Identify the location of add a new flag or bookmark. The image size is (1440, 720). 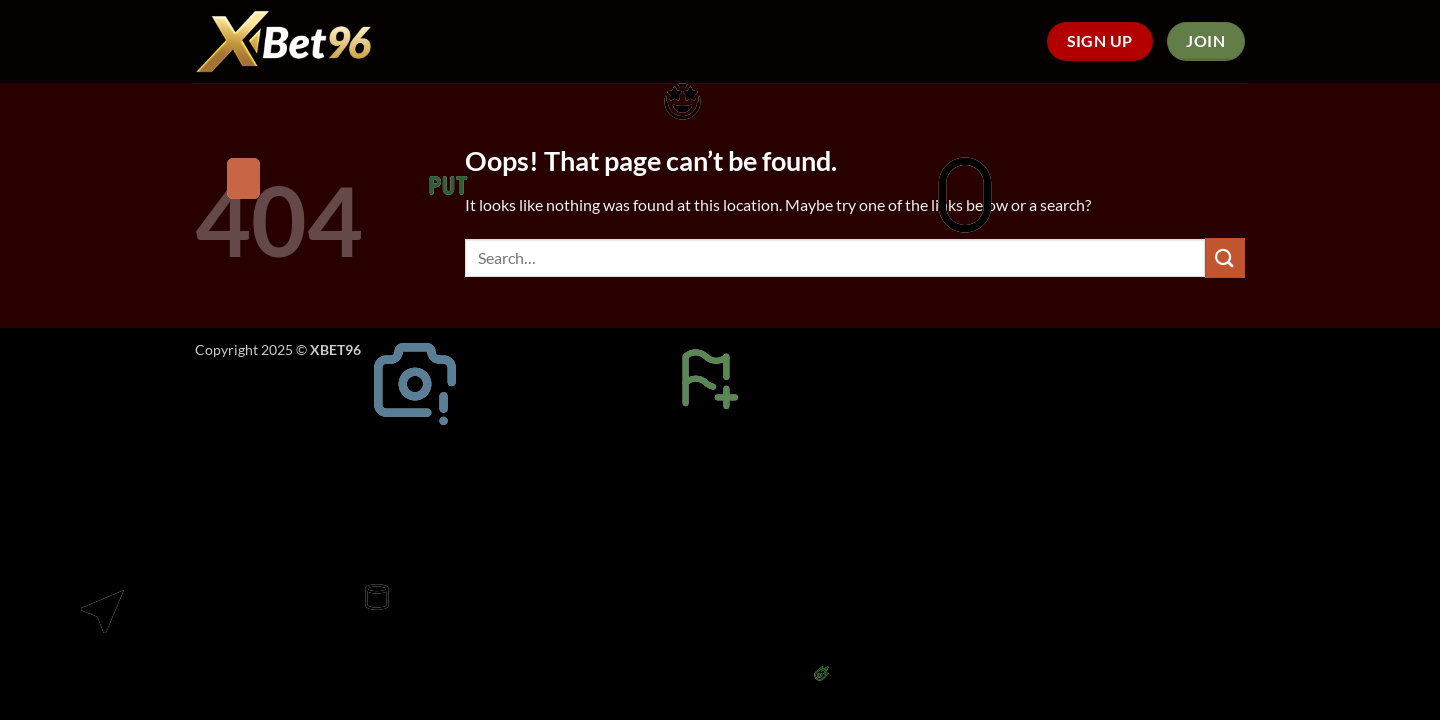
(706, 377).